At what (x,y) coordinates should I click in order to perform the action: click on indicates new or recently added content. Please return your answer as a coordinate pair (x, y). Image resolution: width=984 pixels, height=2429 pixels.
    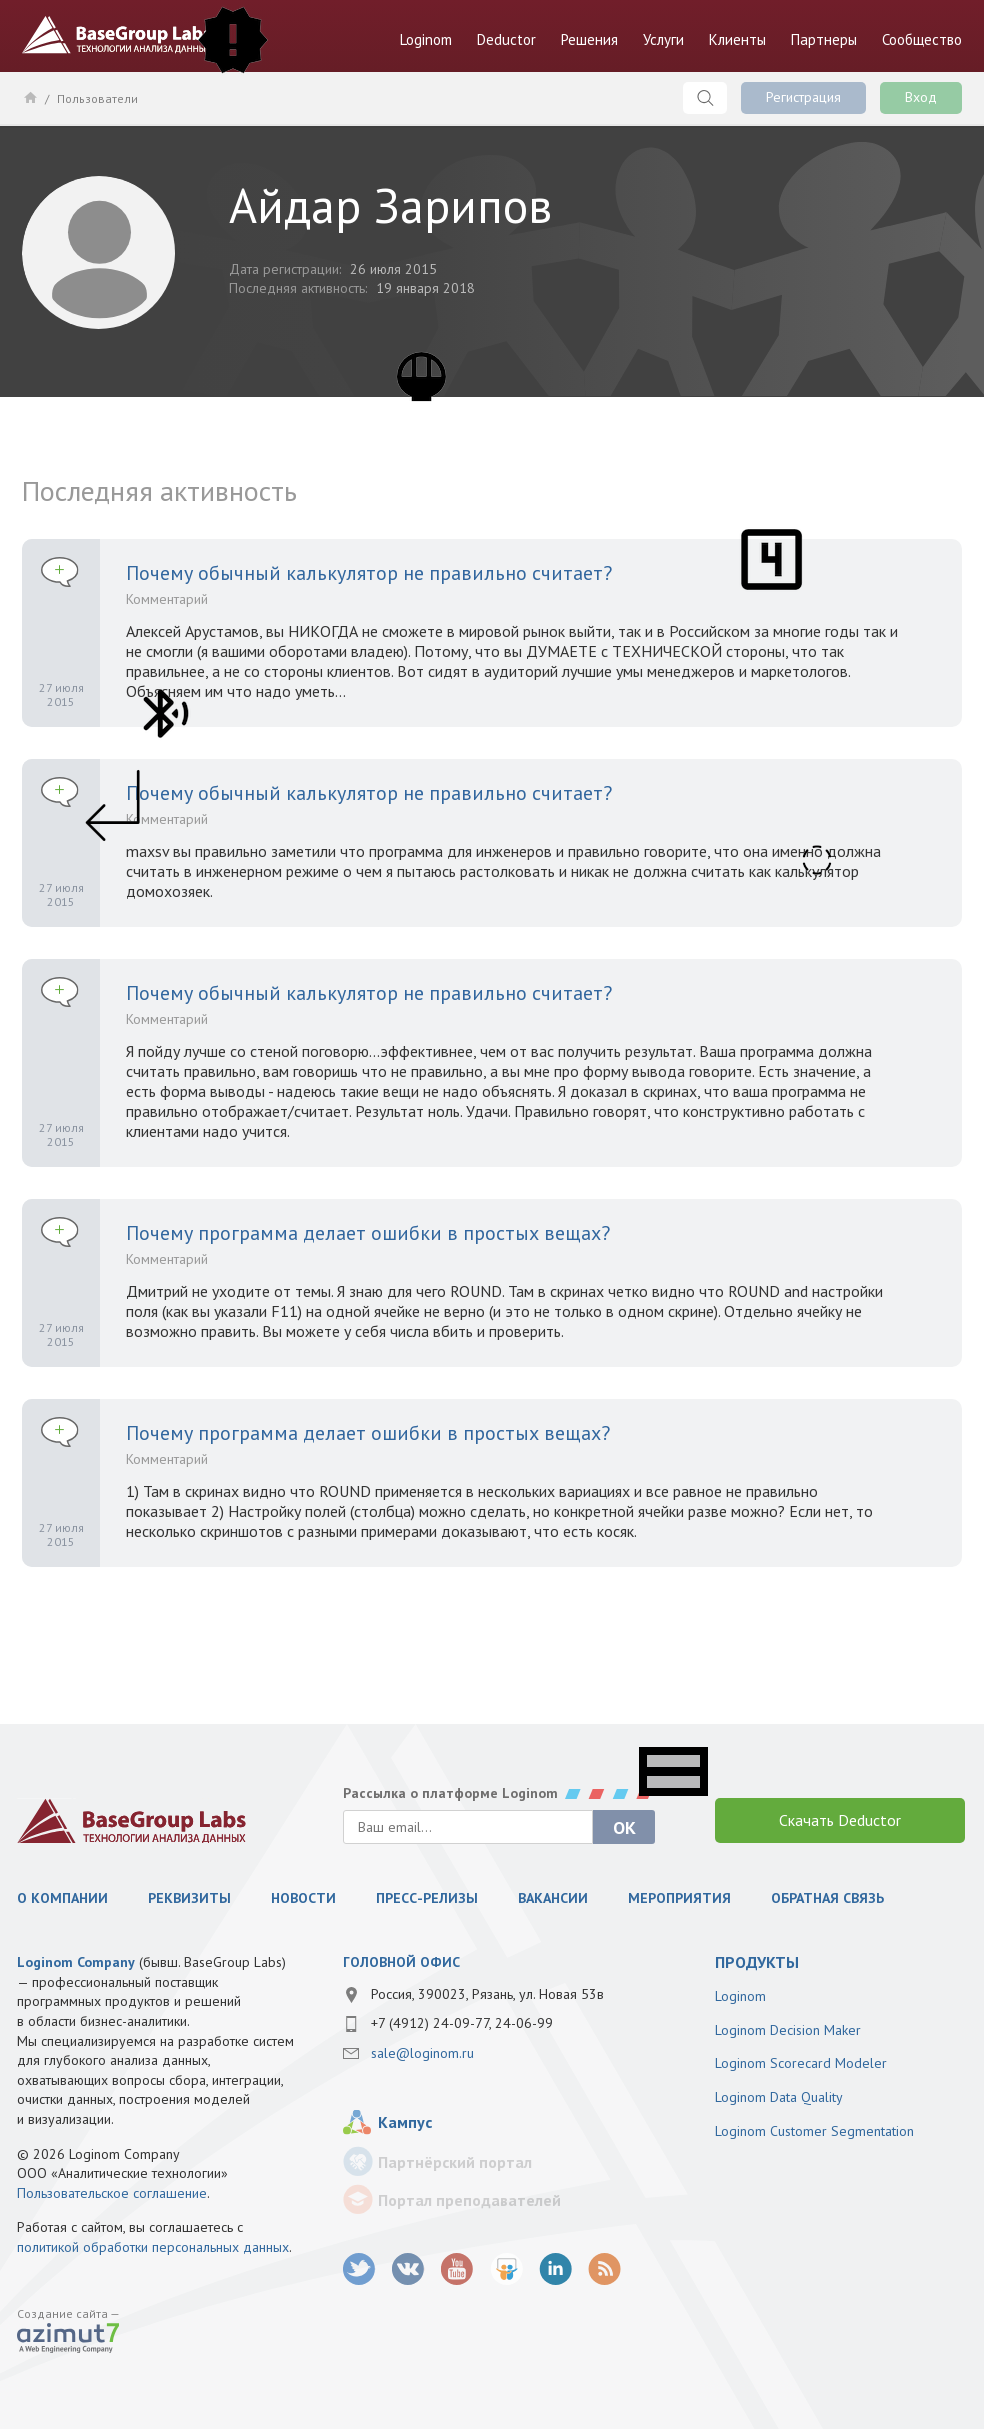
    Looking at the image, I should click on (233, 40).